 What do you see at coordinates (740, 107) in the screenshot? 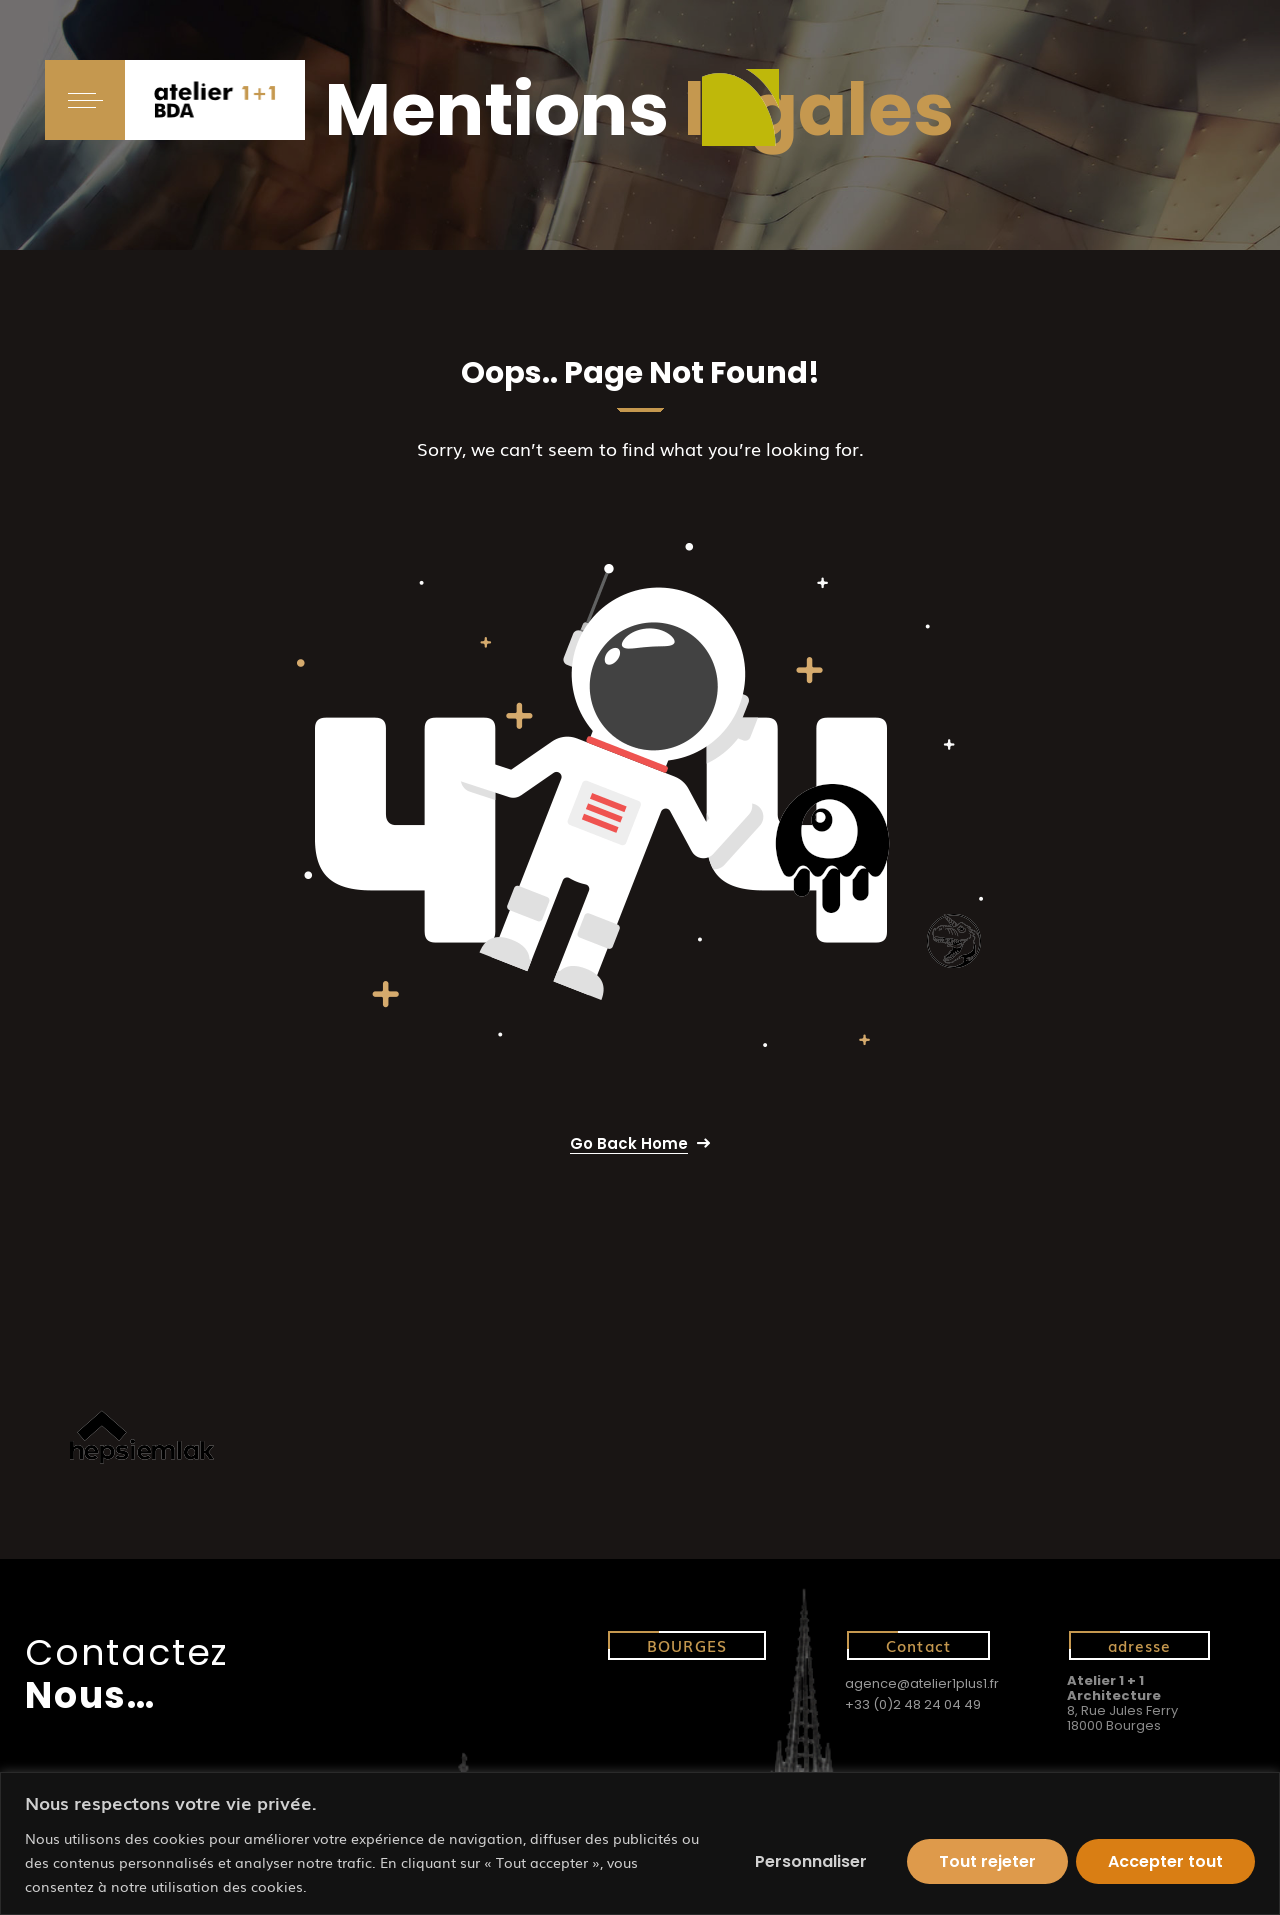
I see `open zerodha trading app` at bounding box center [740, 107].